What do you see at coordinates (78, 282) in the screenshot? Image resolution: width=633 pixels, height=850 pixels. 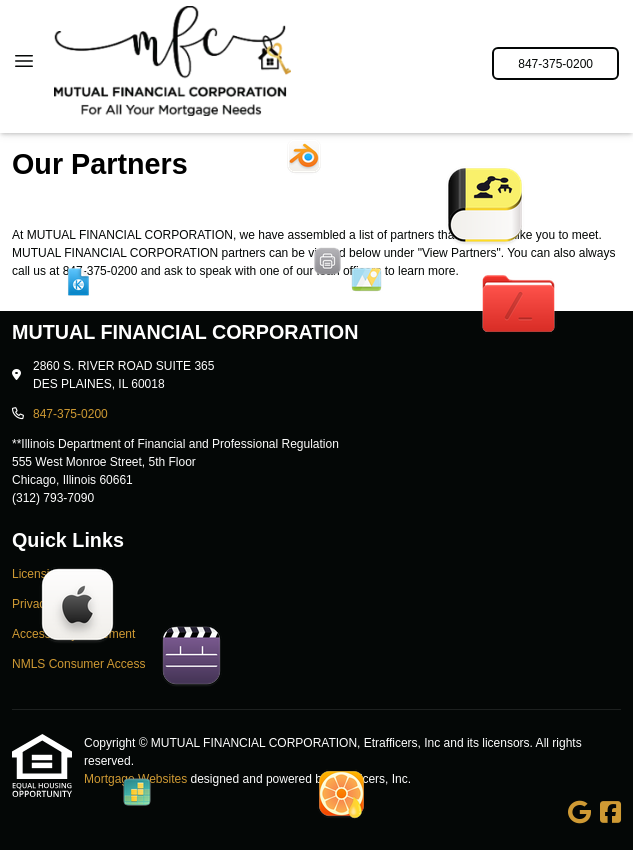 I see `open a KMyMoney financial data file` at bounding box center [78, 282].